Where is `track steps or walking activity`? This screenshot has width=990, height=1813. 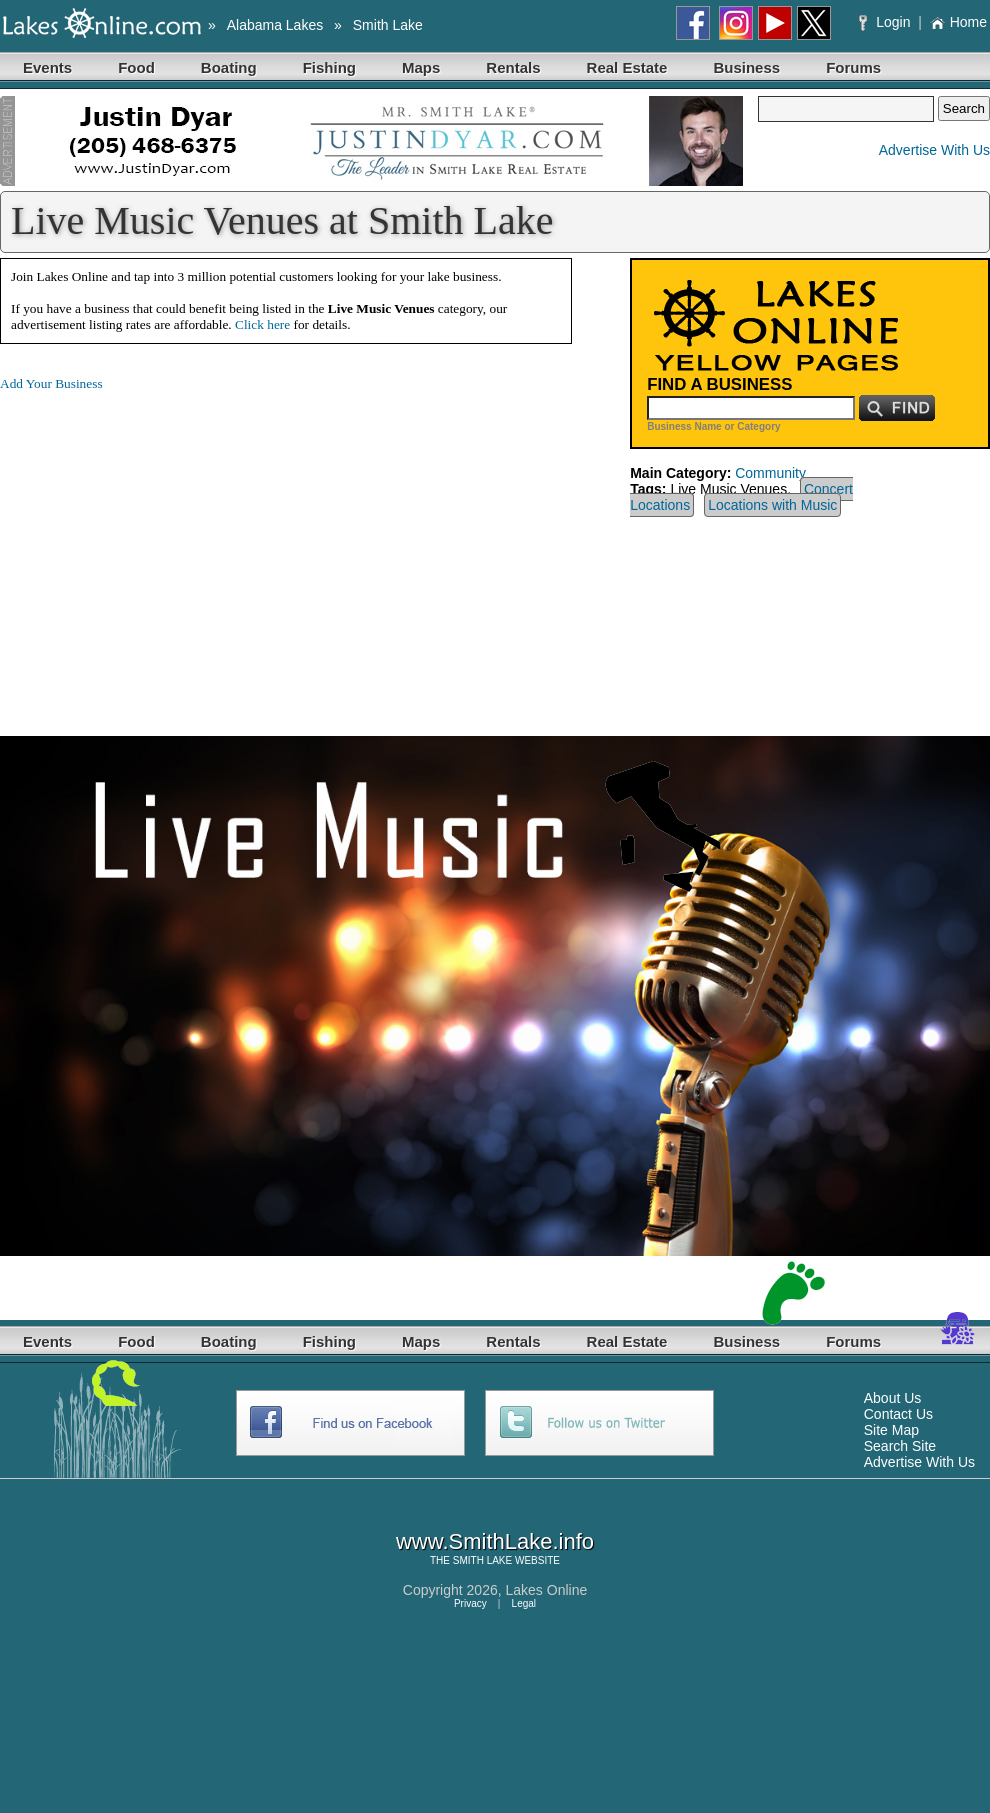 track steps or walking activity is located at coordinates (793, 1293).